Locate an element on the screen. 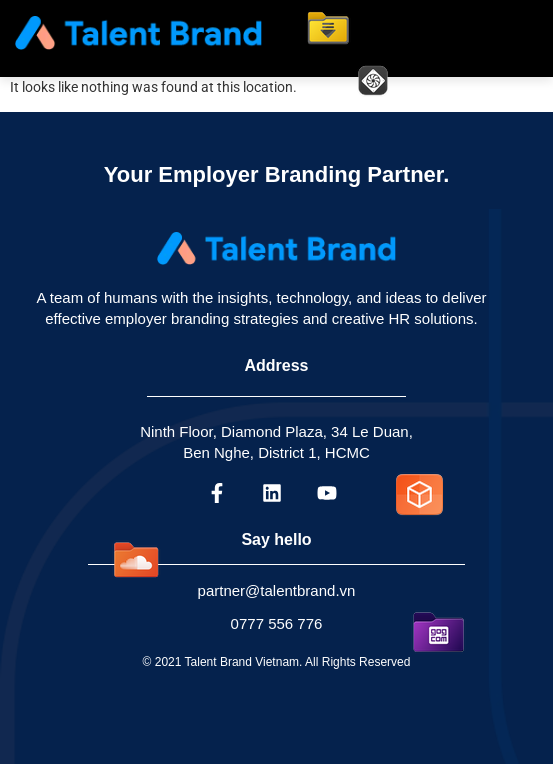 The image size is (553, 764). open your getgo download manager folder is located at coordinates (328, 29).